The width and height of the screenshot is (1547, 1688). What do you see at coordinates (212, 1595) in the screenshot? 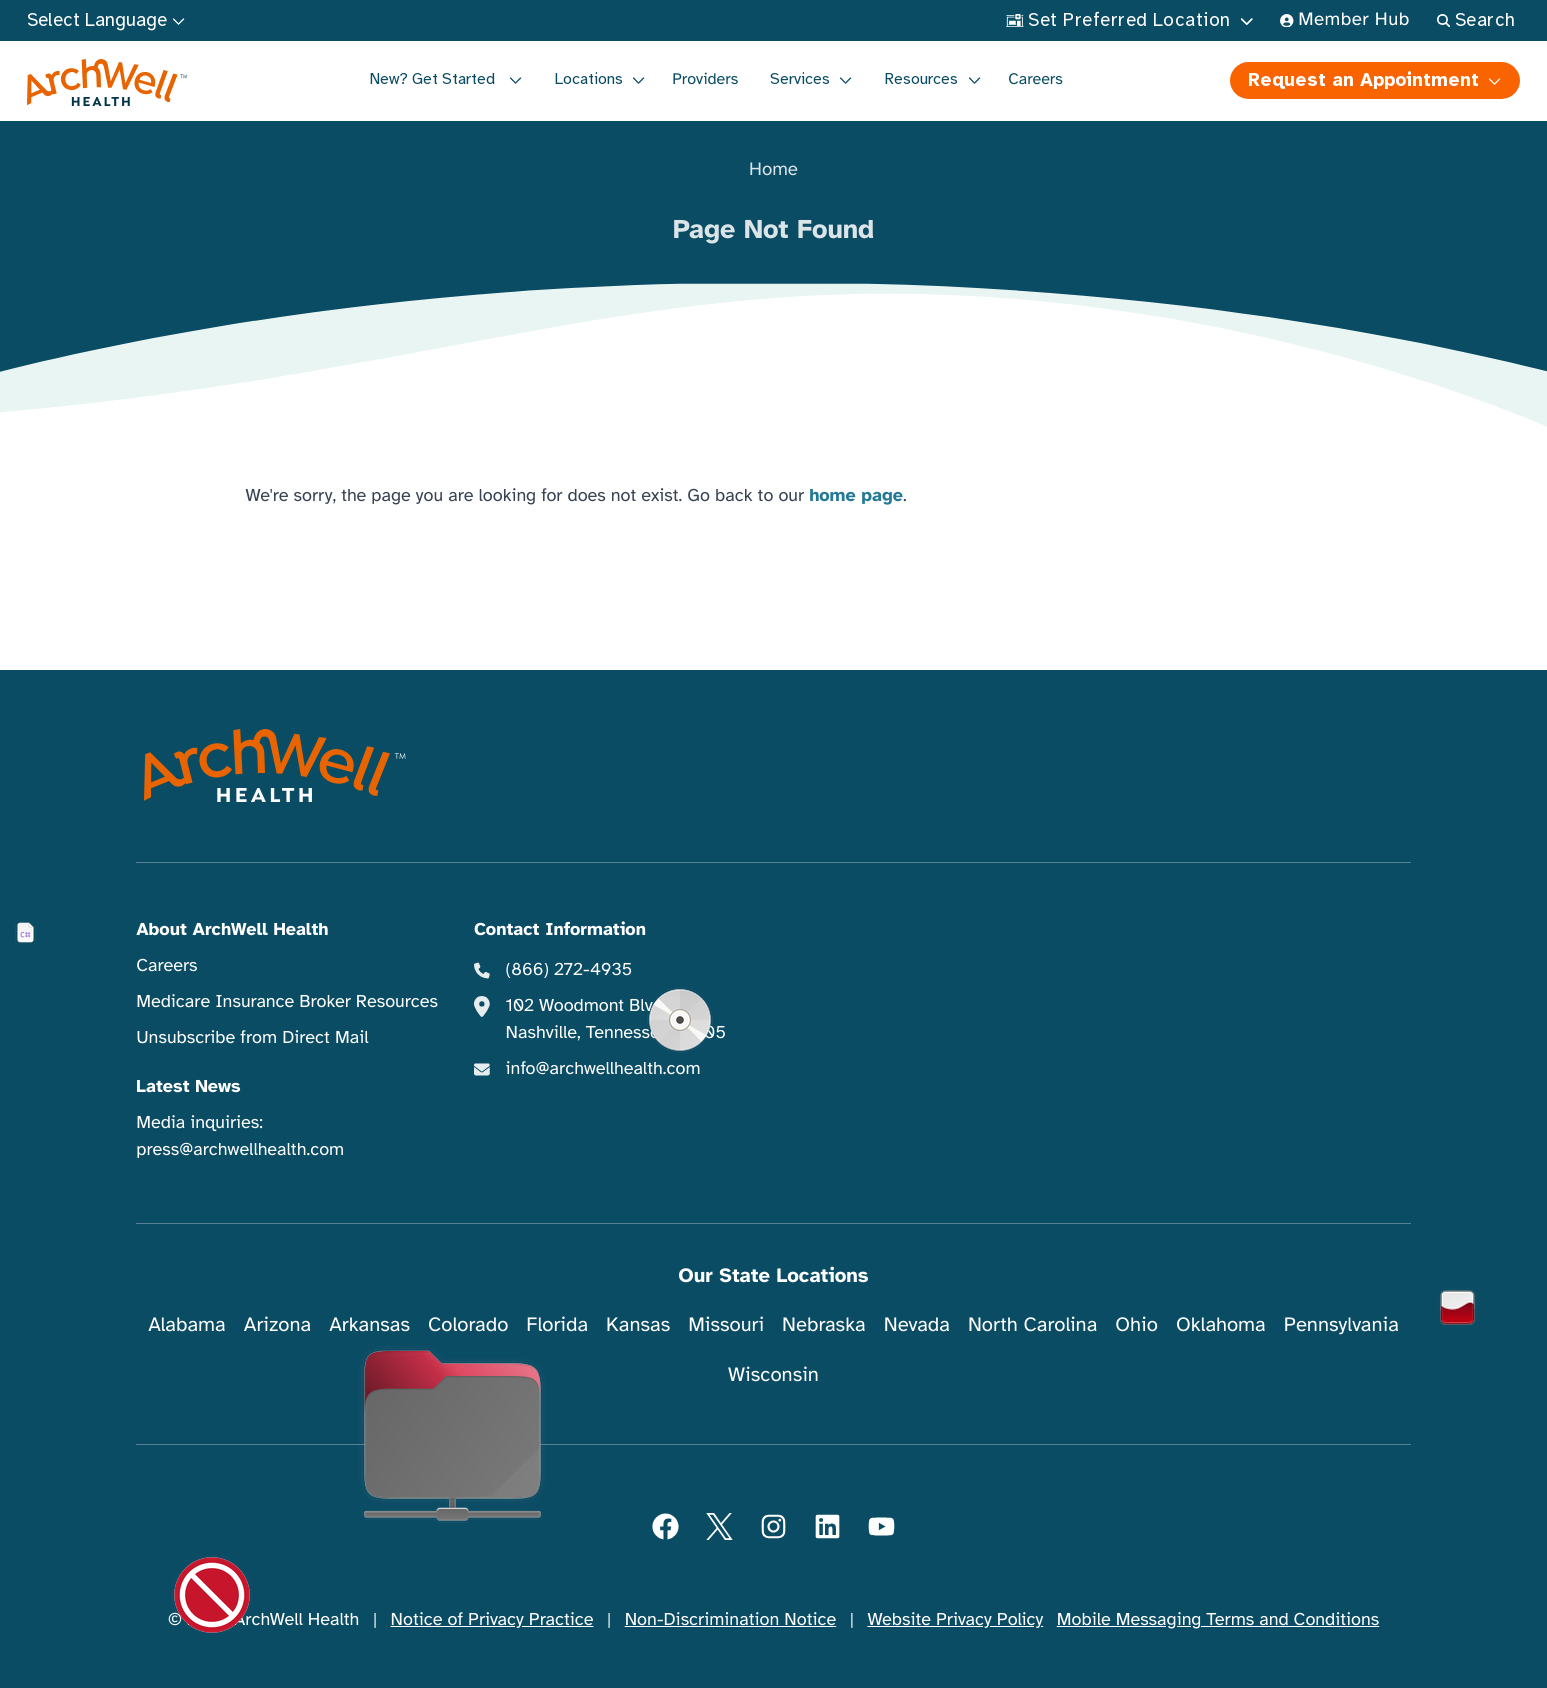
I see `delete selected item` at bounding box center [212, 1595].